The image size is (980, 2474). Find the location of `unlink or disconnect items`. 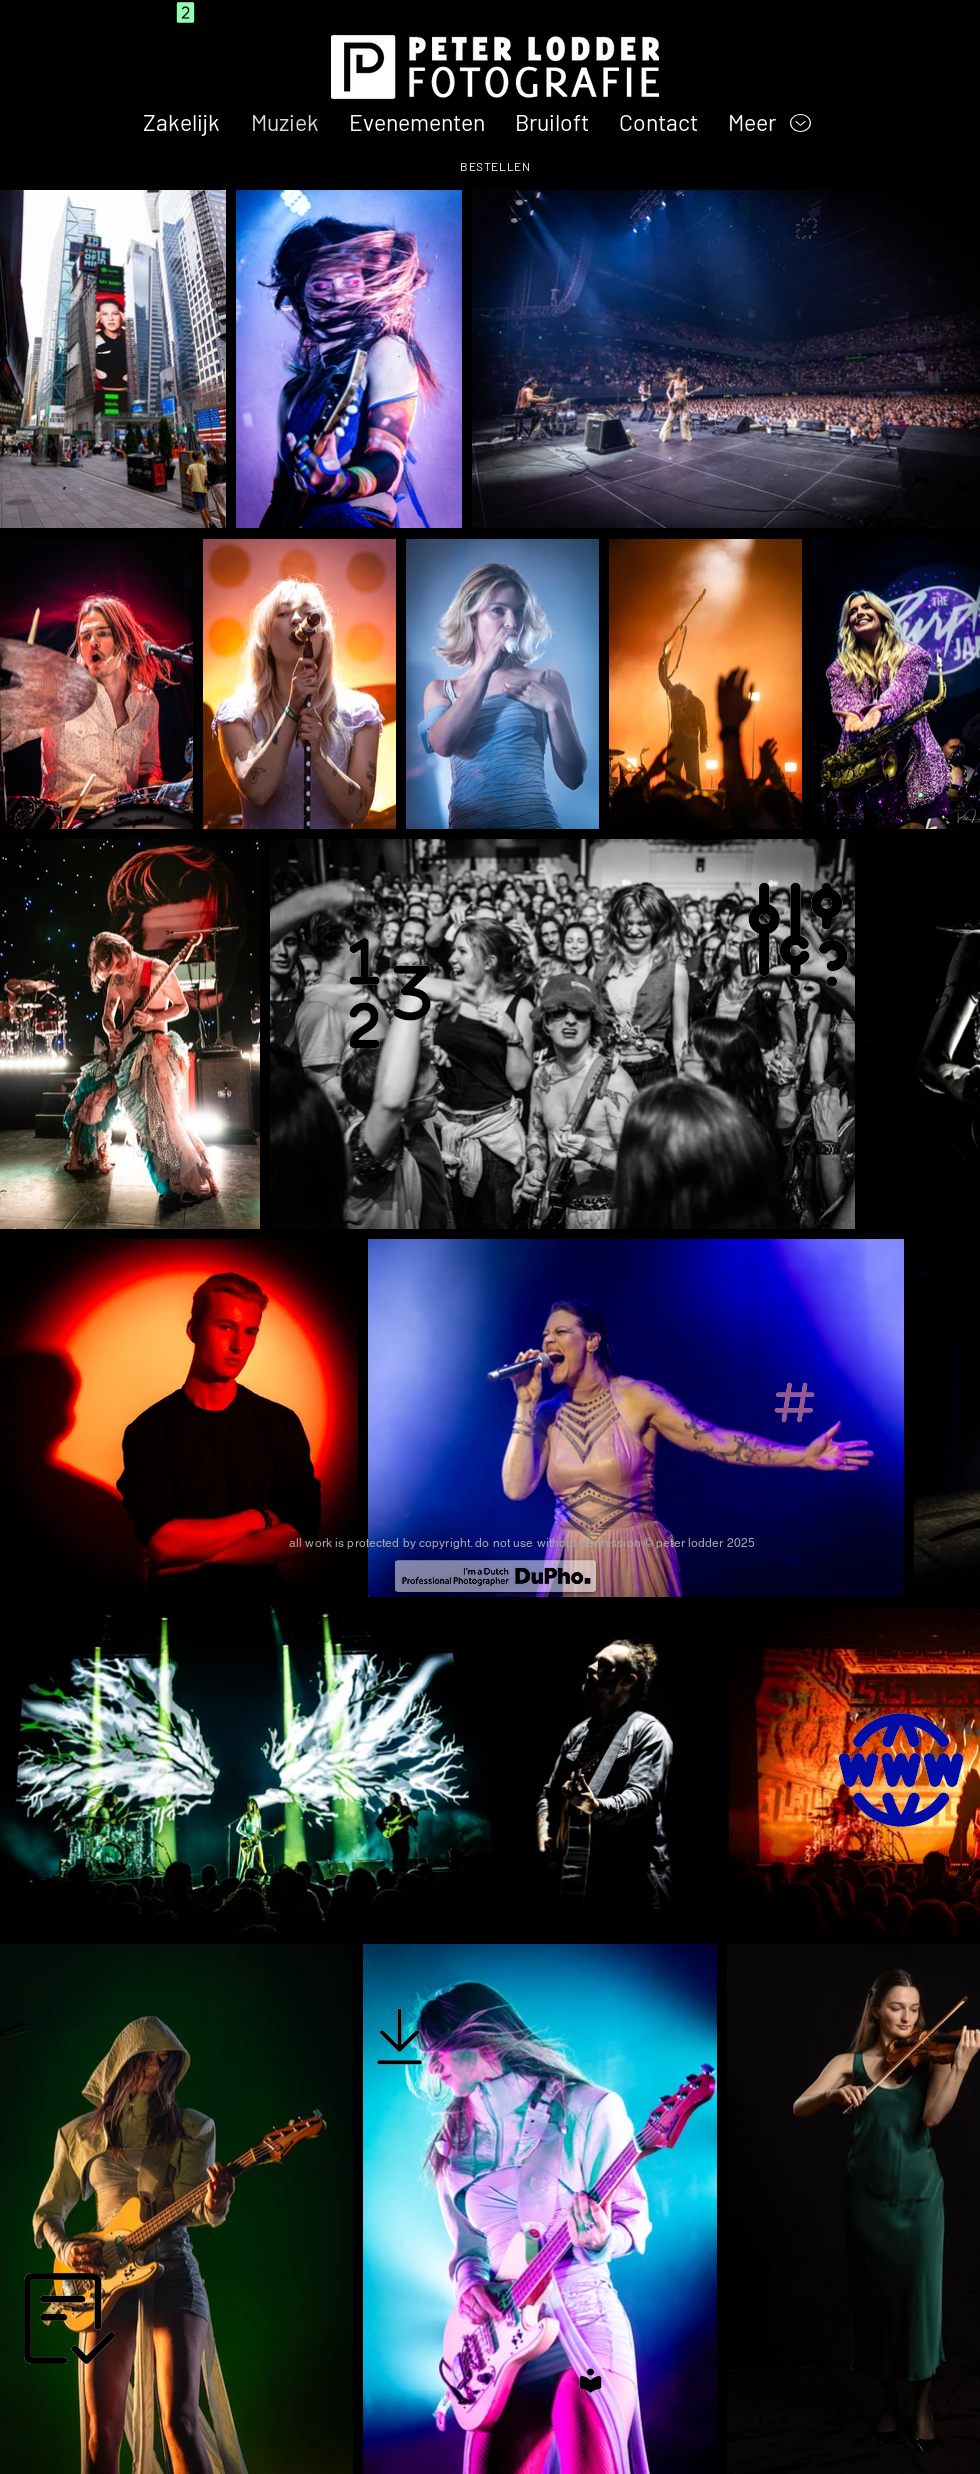

unlink or disconnect items is located at coordinates (806, 228).